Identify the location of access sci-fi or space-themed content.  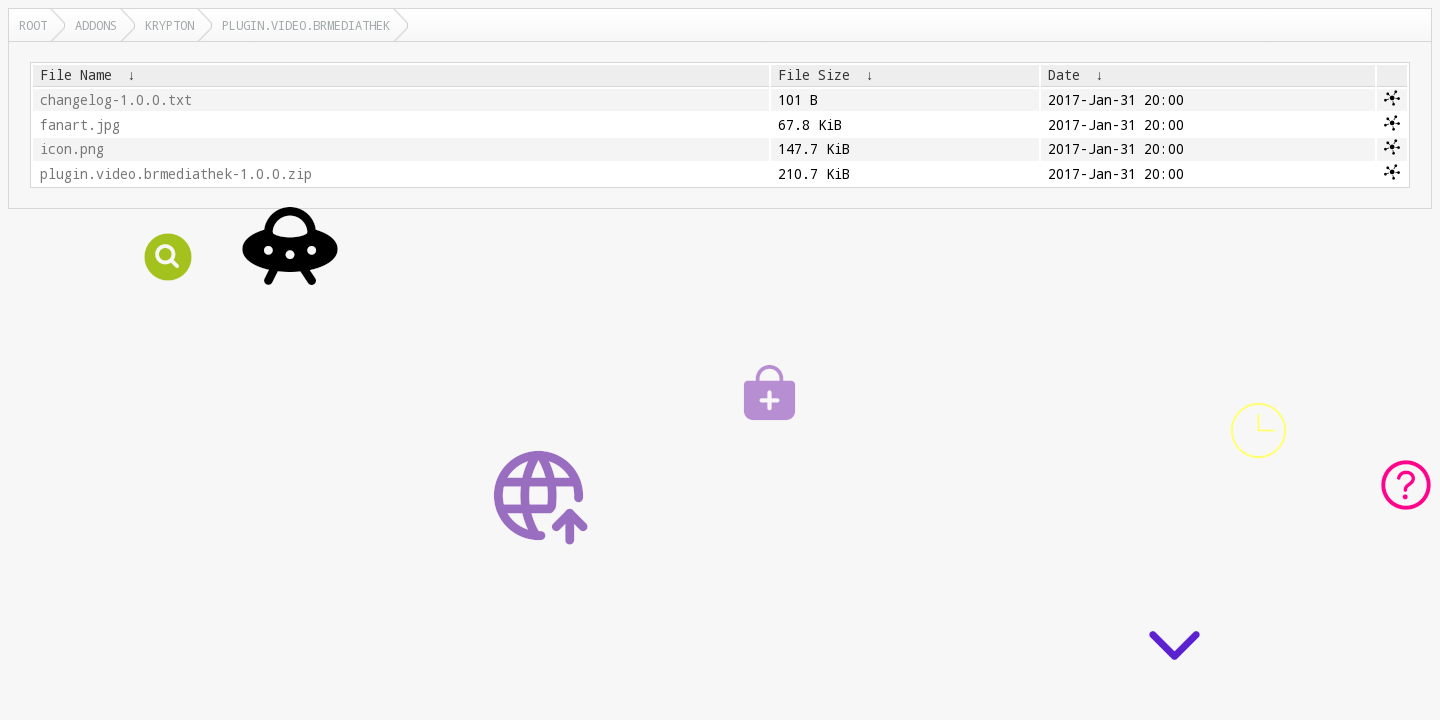
(290, 246).